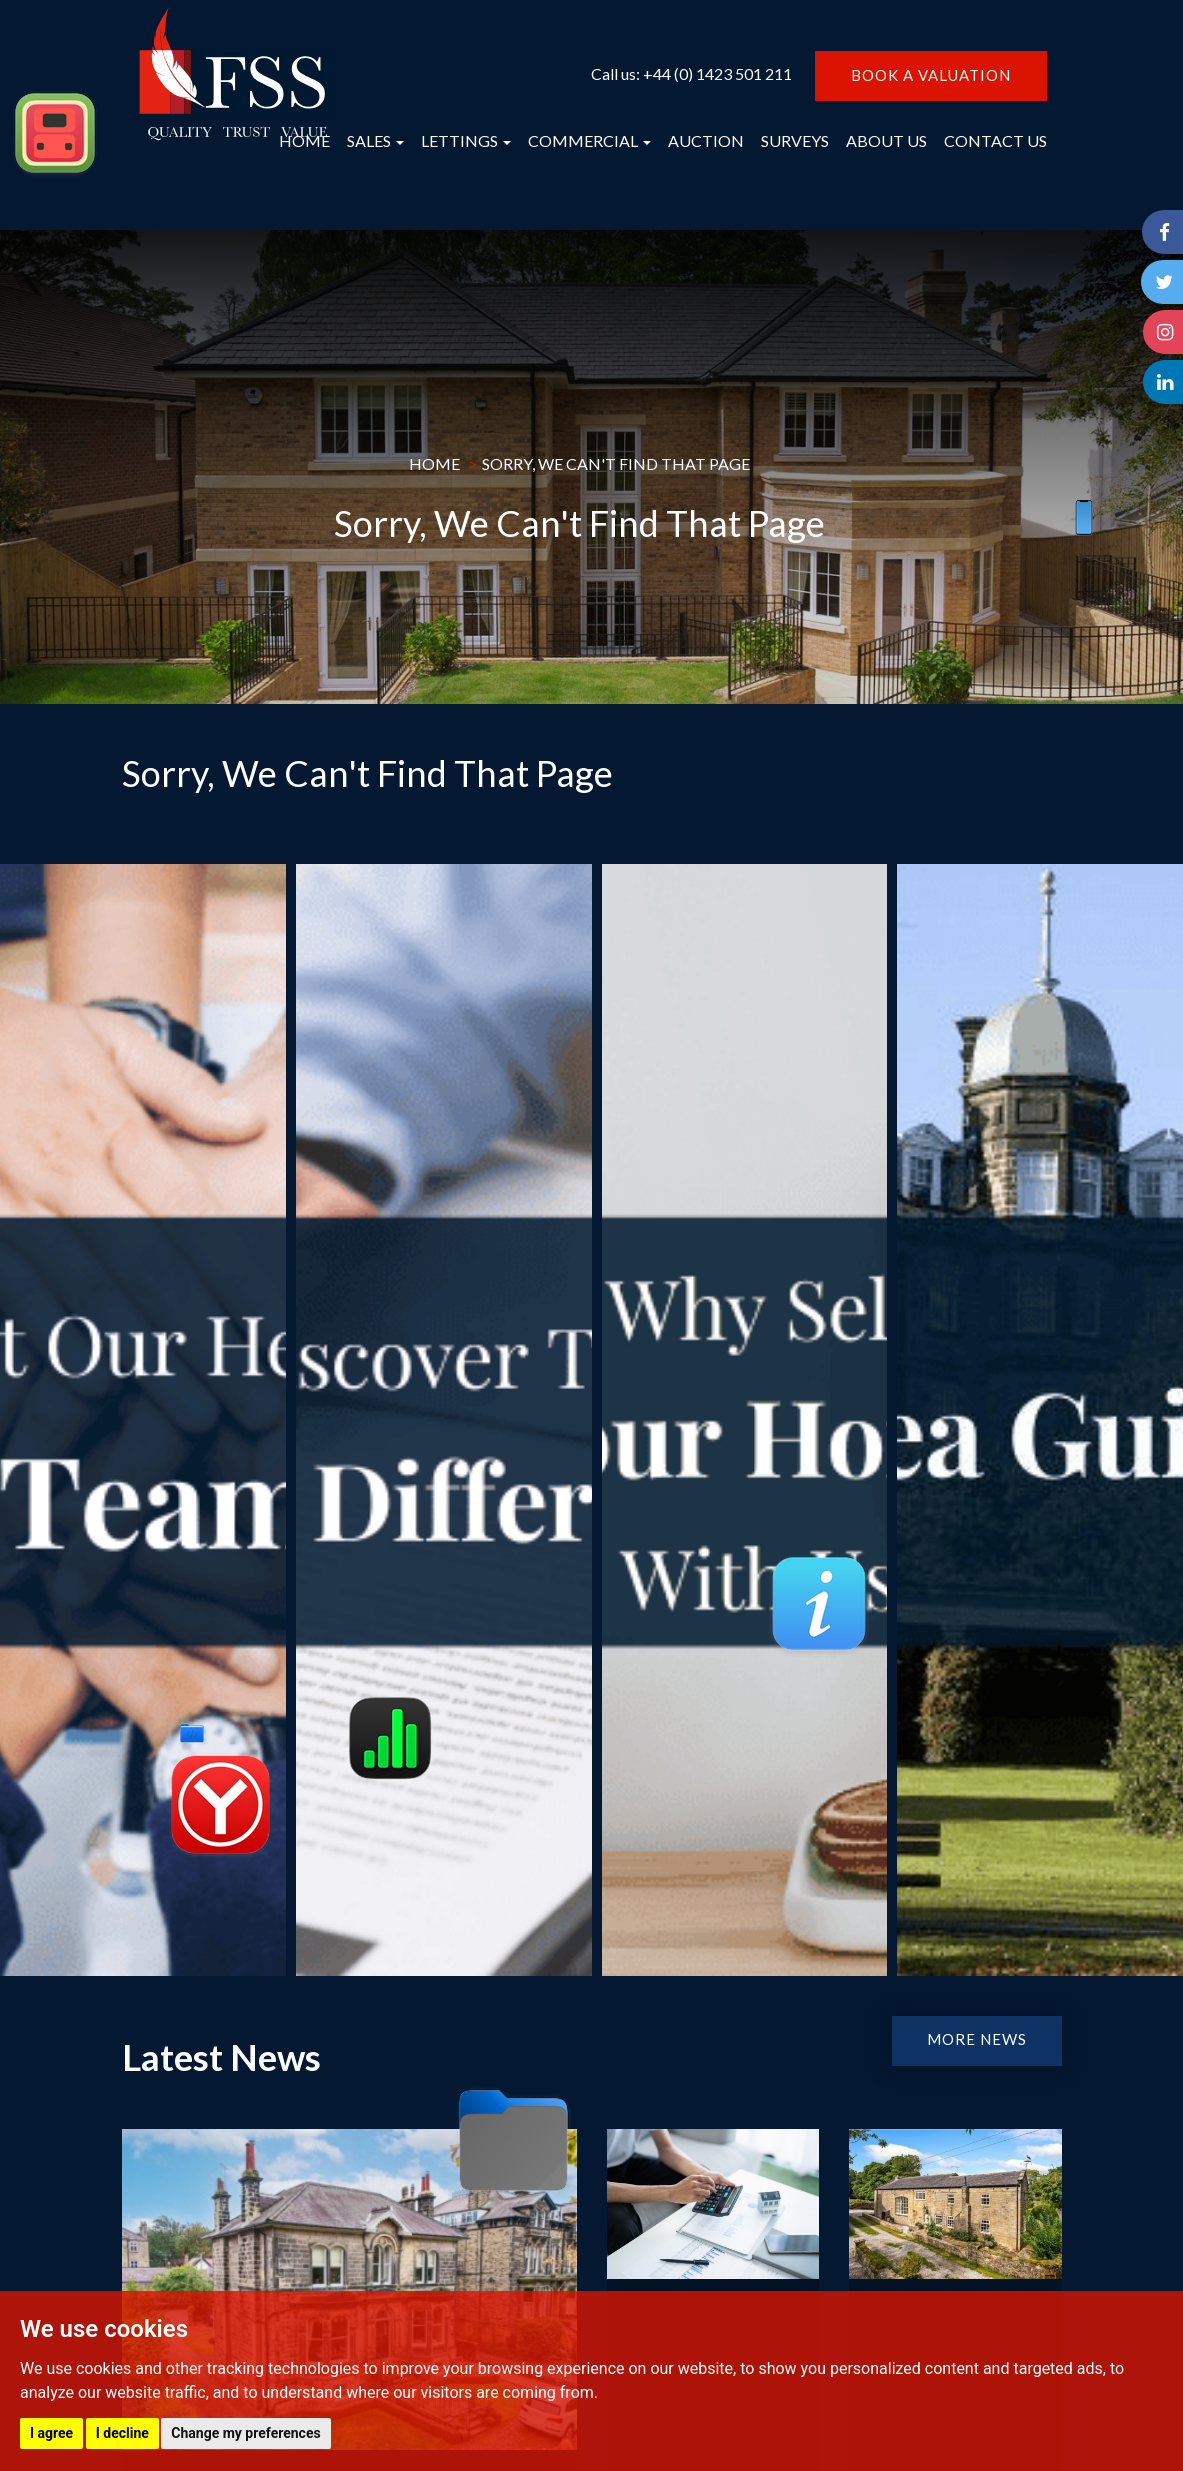 This screenshot has height=2471, width=1183. I want to click on launch melonDS nintendo DS emulator, so click(55, 133).